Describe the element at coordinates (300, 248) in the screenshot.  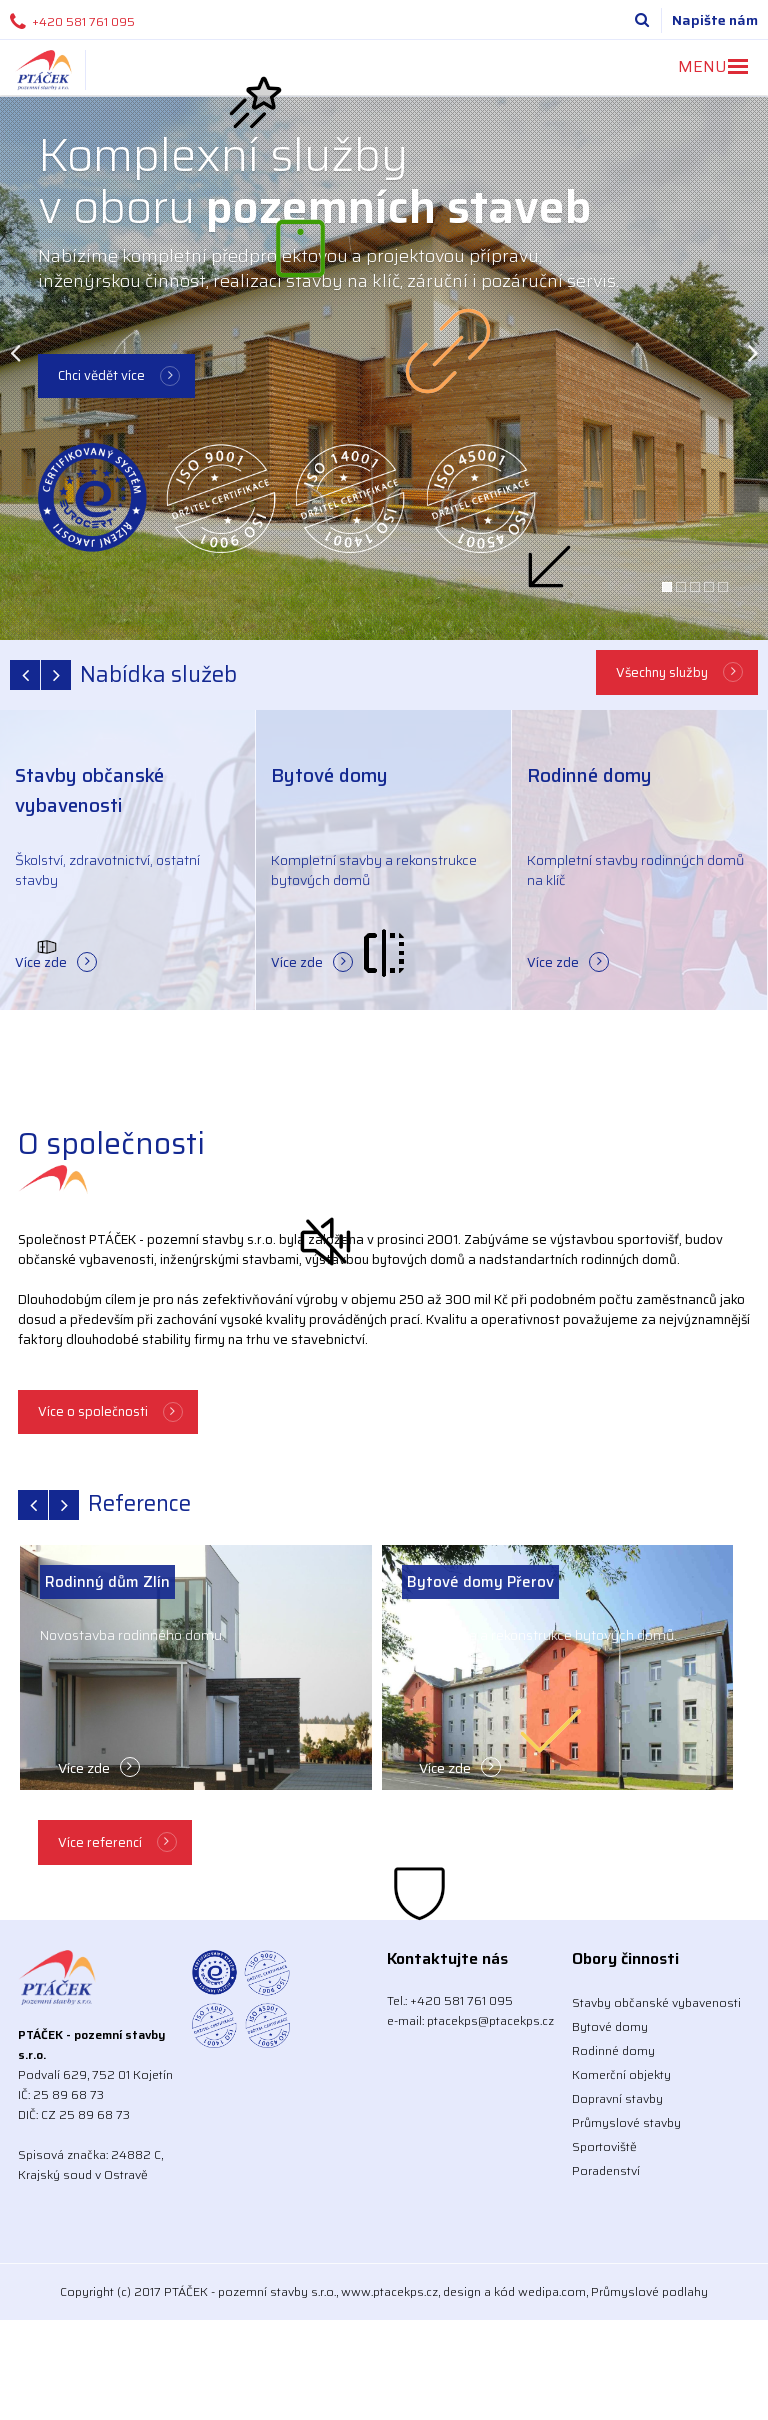
I see `tablet device with front-facing camera` at that location.